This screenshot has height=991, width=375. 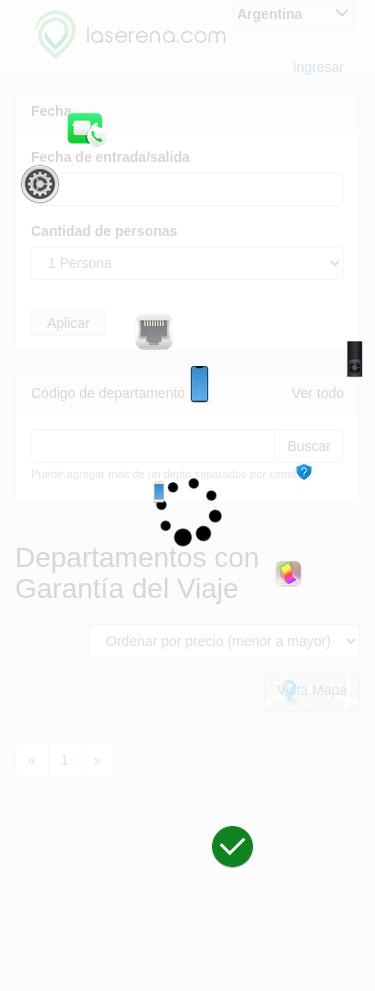 I want to click on access iPod device settings, so click(x=354, y=359).